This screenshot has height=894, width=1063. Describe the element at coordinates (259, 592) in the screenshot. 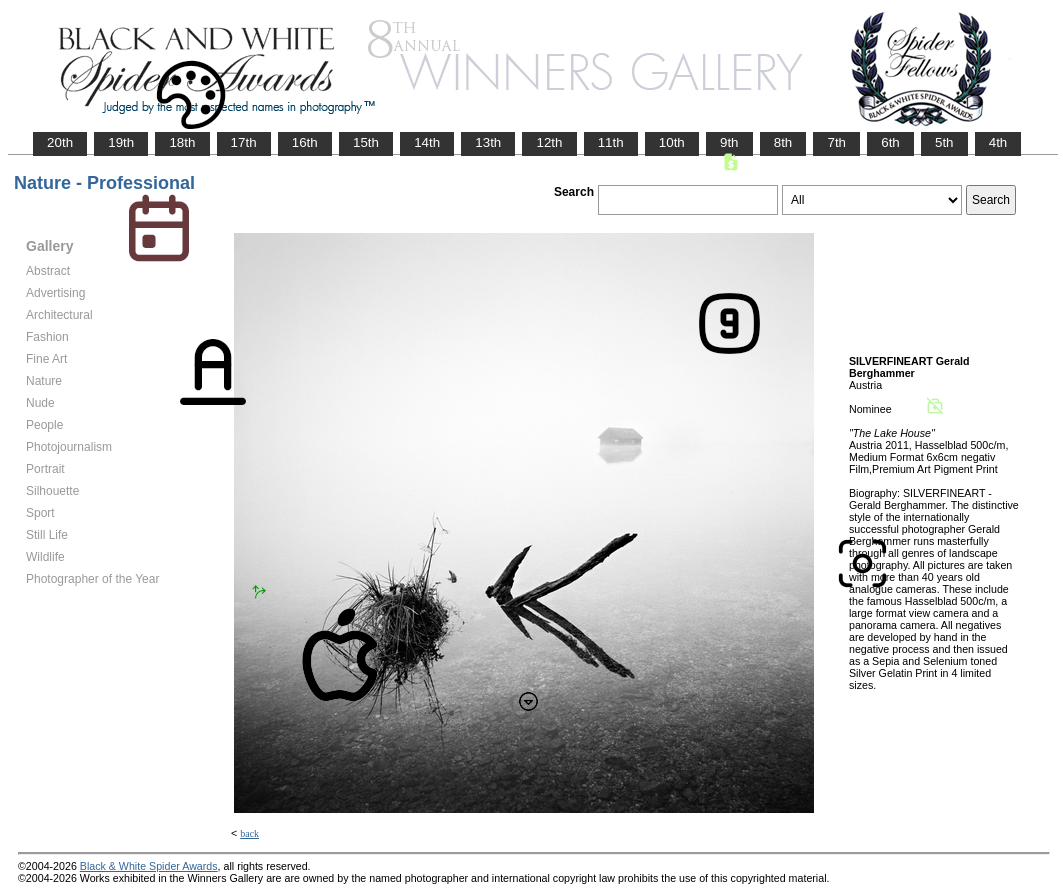

I see `take the exit or turn right ahead` at that location.